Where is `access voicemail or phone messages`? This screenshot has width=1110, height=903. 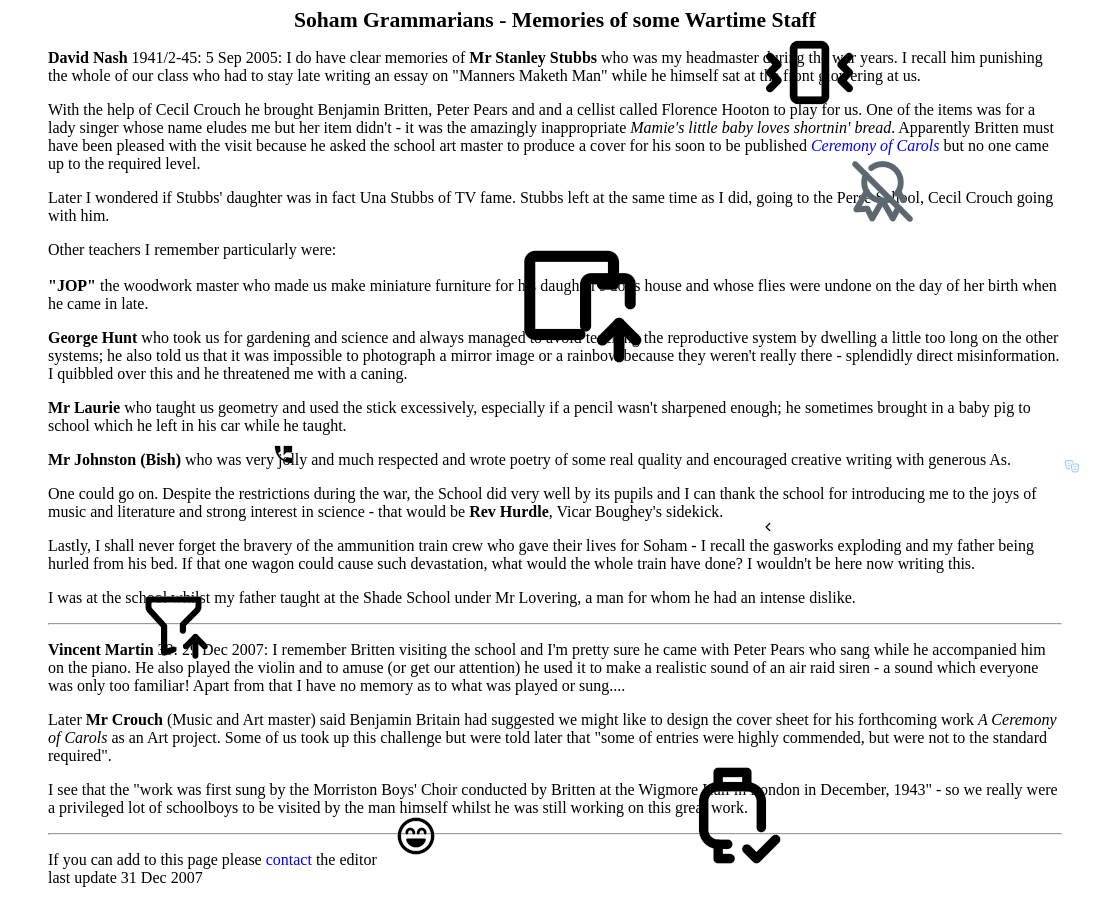 access voicemail or phone messages is located at coordinates (283, 454).